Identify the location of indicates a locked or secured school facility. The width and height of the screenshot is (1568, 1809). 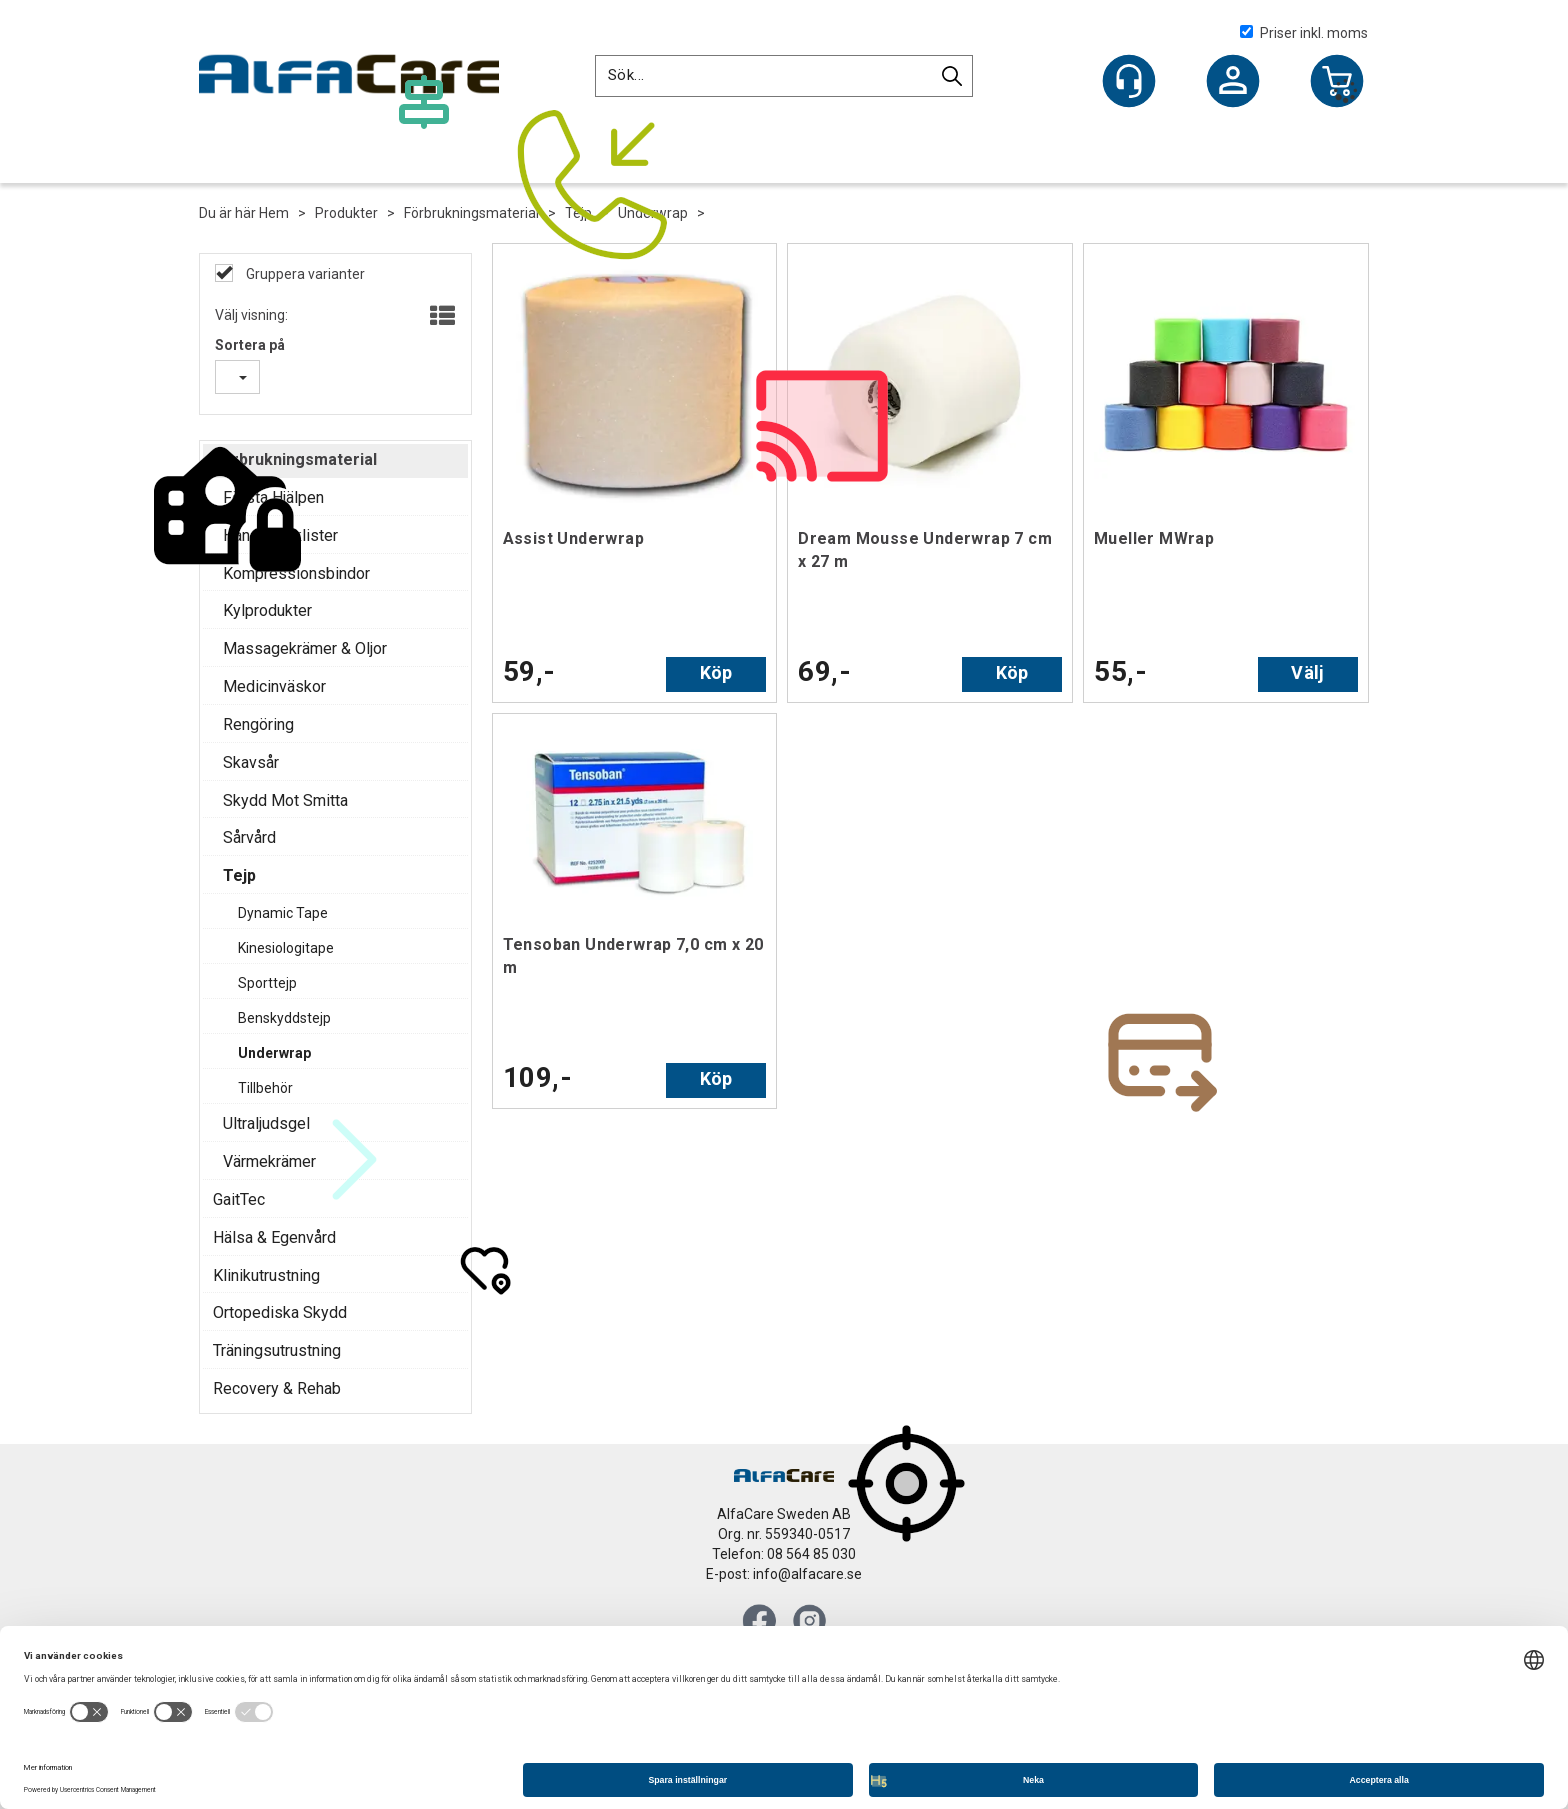
(227, 505).